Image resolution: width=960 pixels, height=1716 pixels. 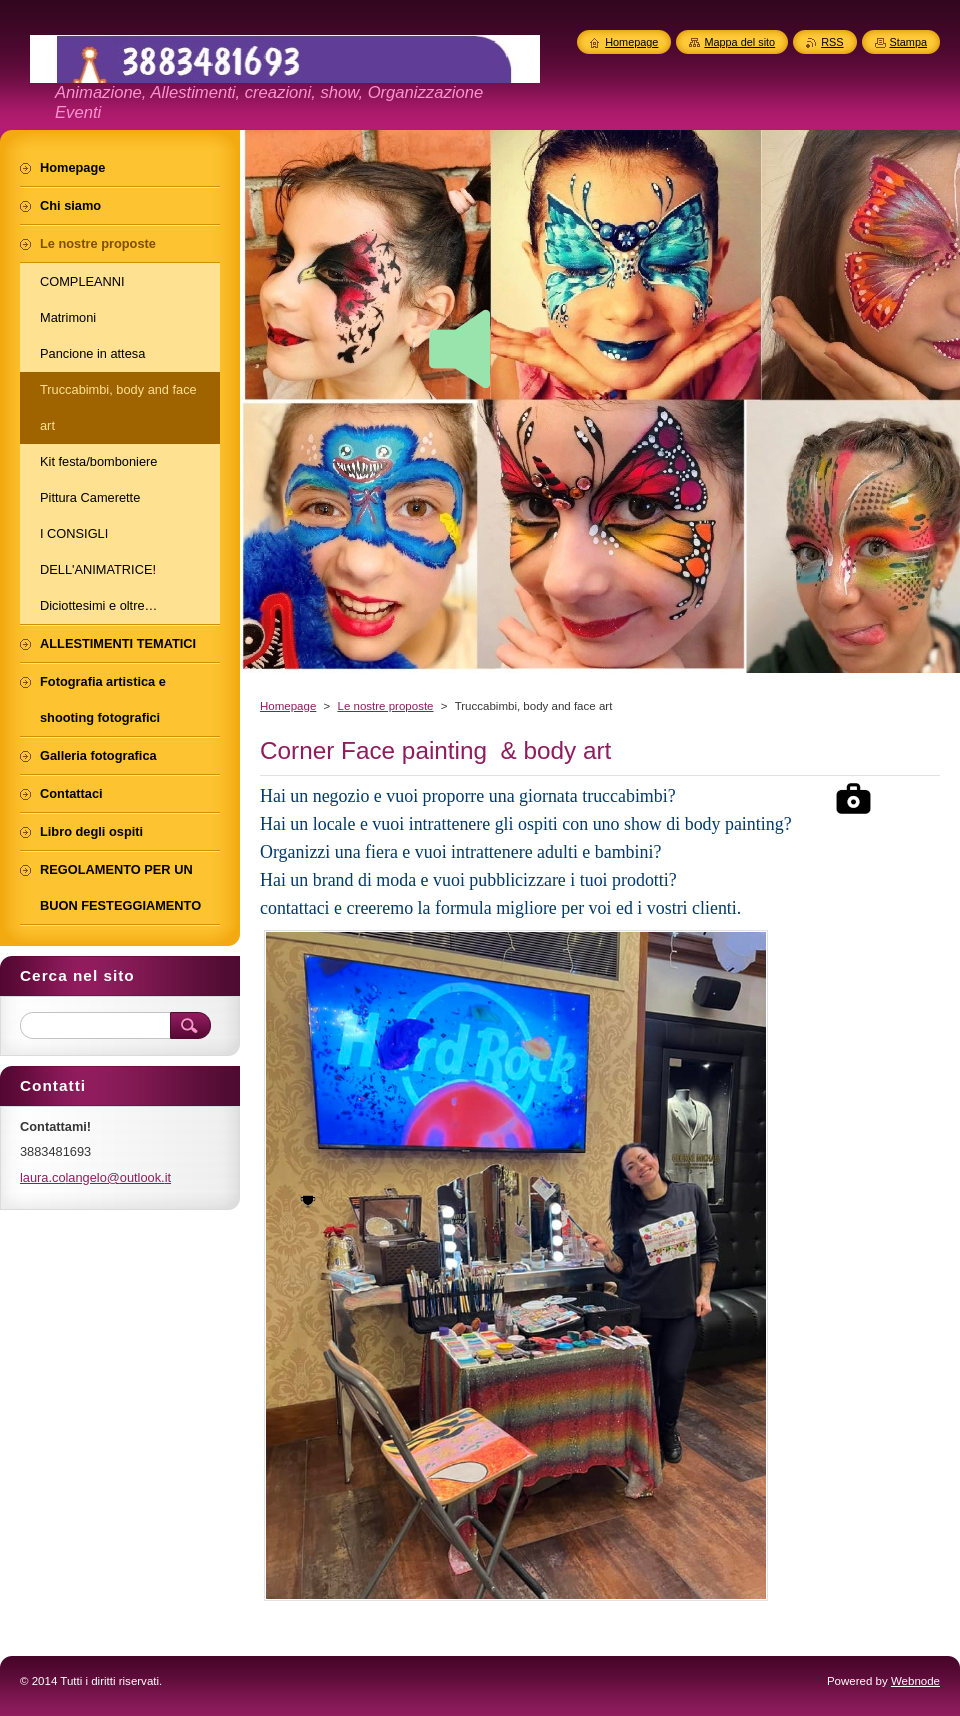 What do you see at coordinates (308, 1201) in the screenshot?
I see `view achievements or awards` at bounding box center [308, 1201].